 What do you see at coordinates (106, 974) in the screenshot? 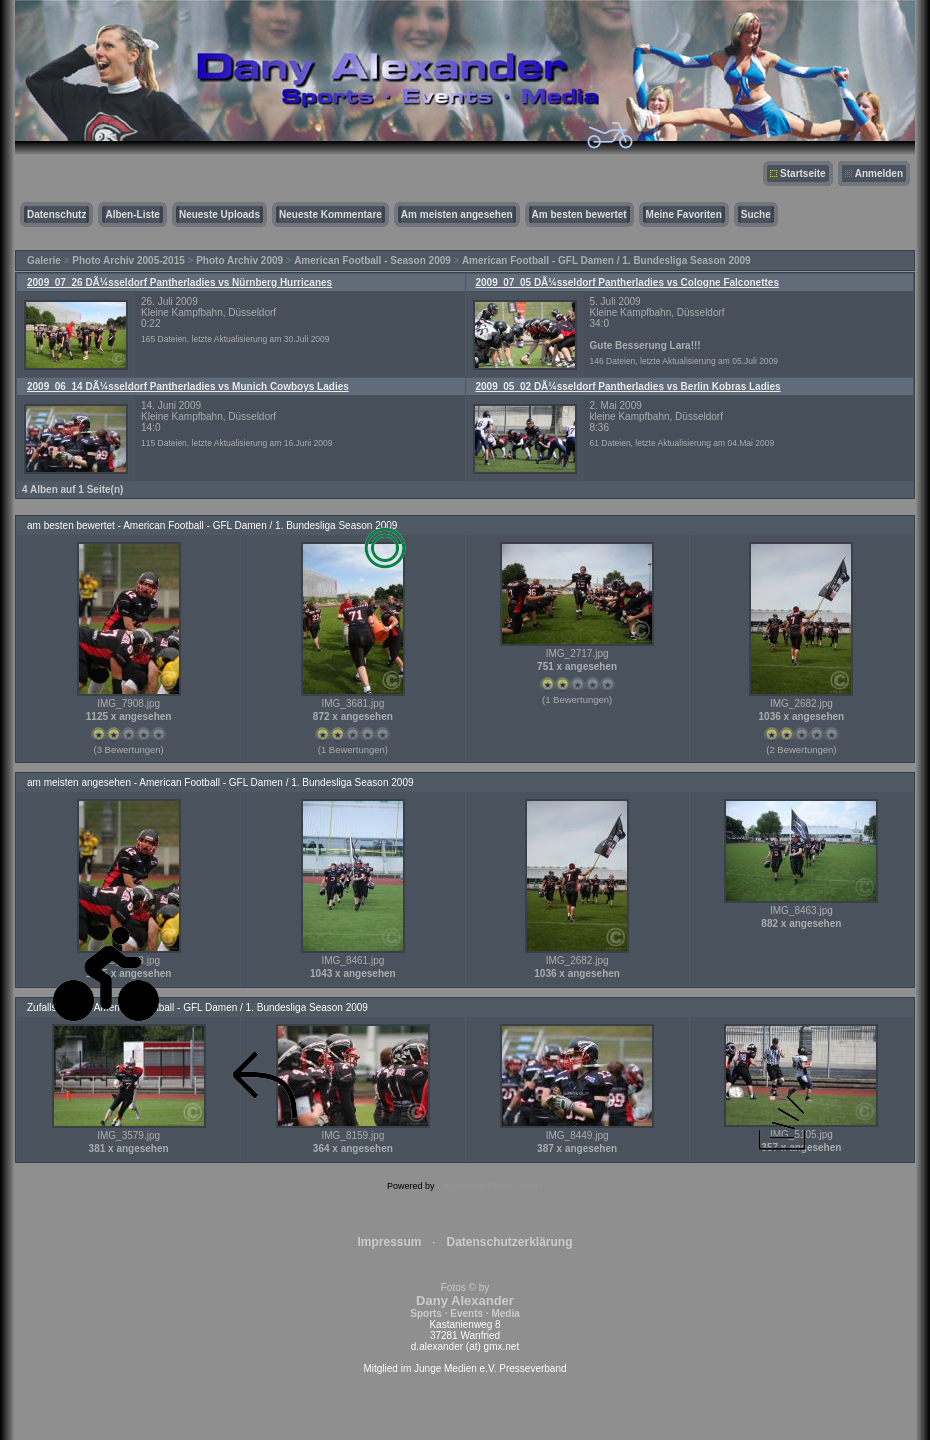
I see `access cycling or bike-related features` at bounding box center [106, 974].